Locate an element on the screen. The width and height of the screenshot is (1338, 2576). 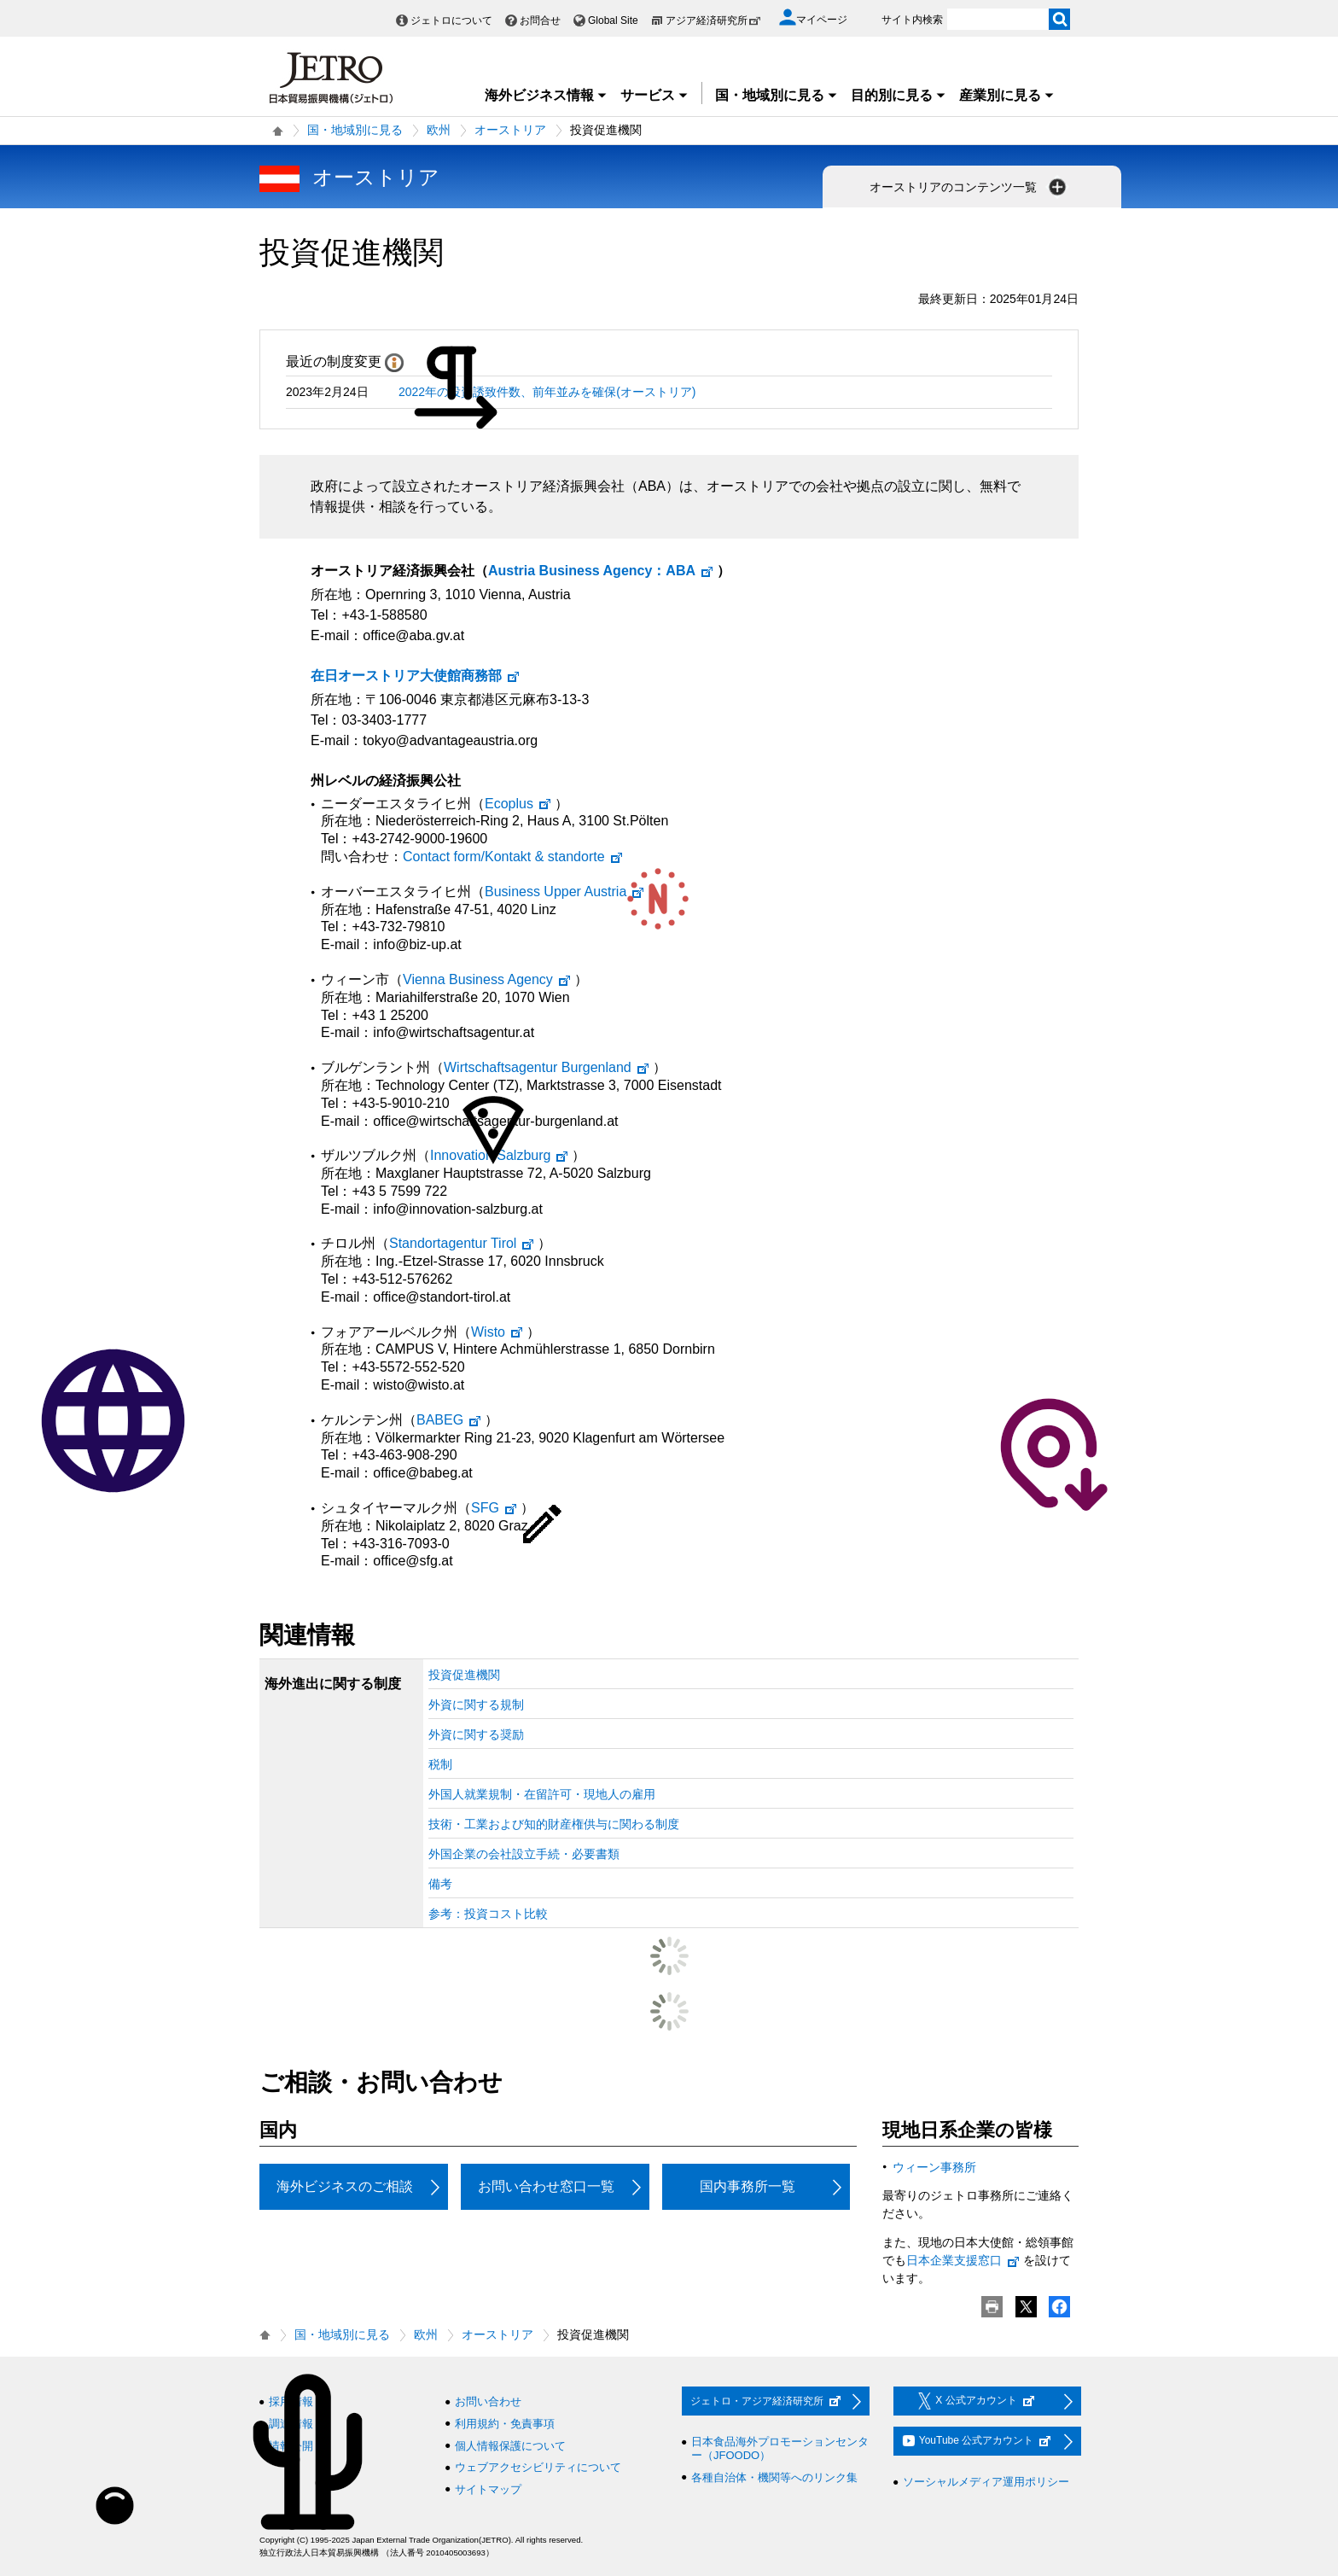
indicates a draft or pending status for an item is located at coordinates (658, 899).